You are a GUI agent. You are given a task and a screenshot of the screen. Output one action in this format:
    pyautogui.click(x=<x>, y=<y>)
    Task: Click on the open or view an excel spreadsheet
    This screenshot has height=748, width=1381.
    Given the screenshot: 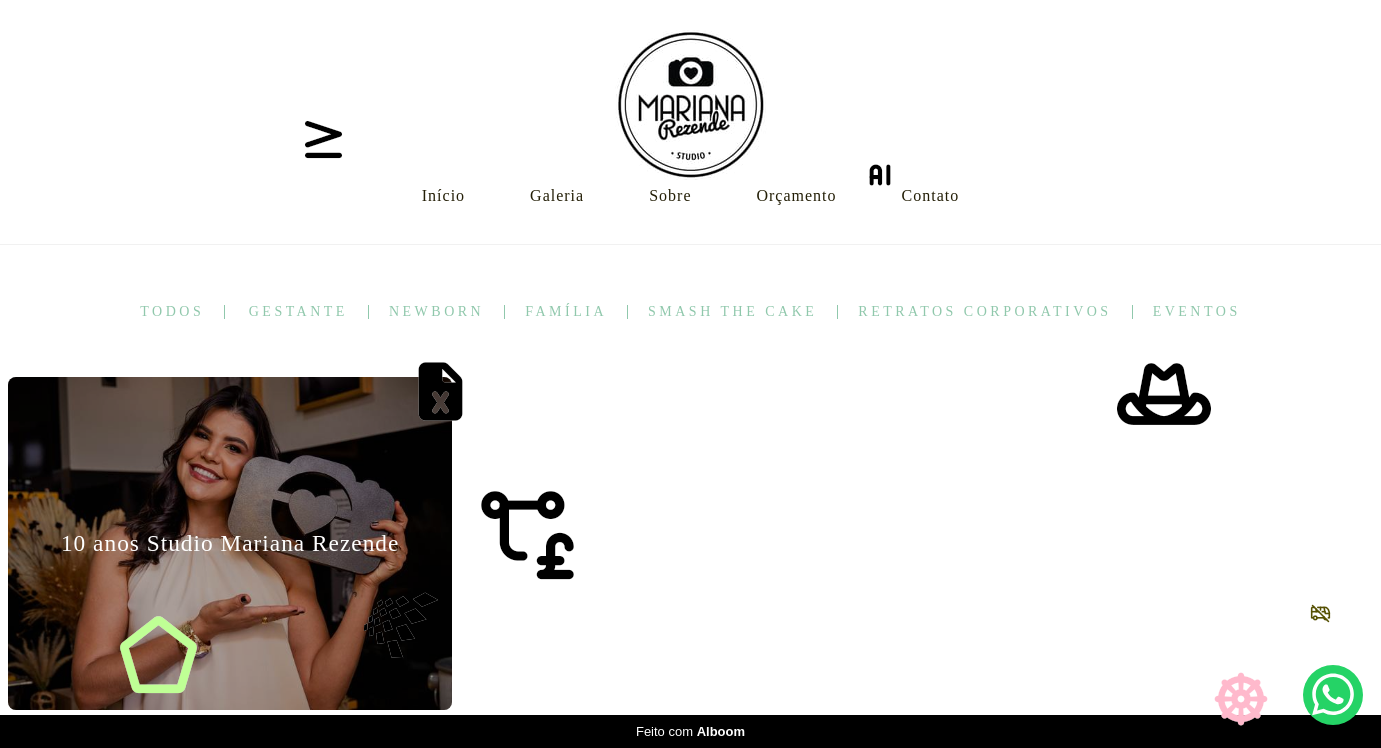 What is the action you would take?
    pyautogui.click(x=440, y=391)
    